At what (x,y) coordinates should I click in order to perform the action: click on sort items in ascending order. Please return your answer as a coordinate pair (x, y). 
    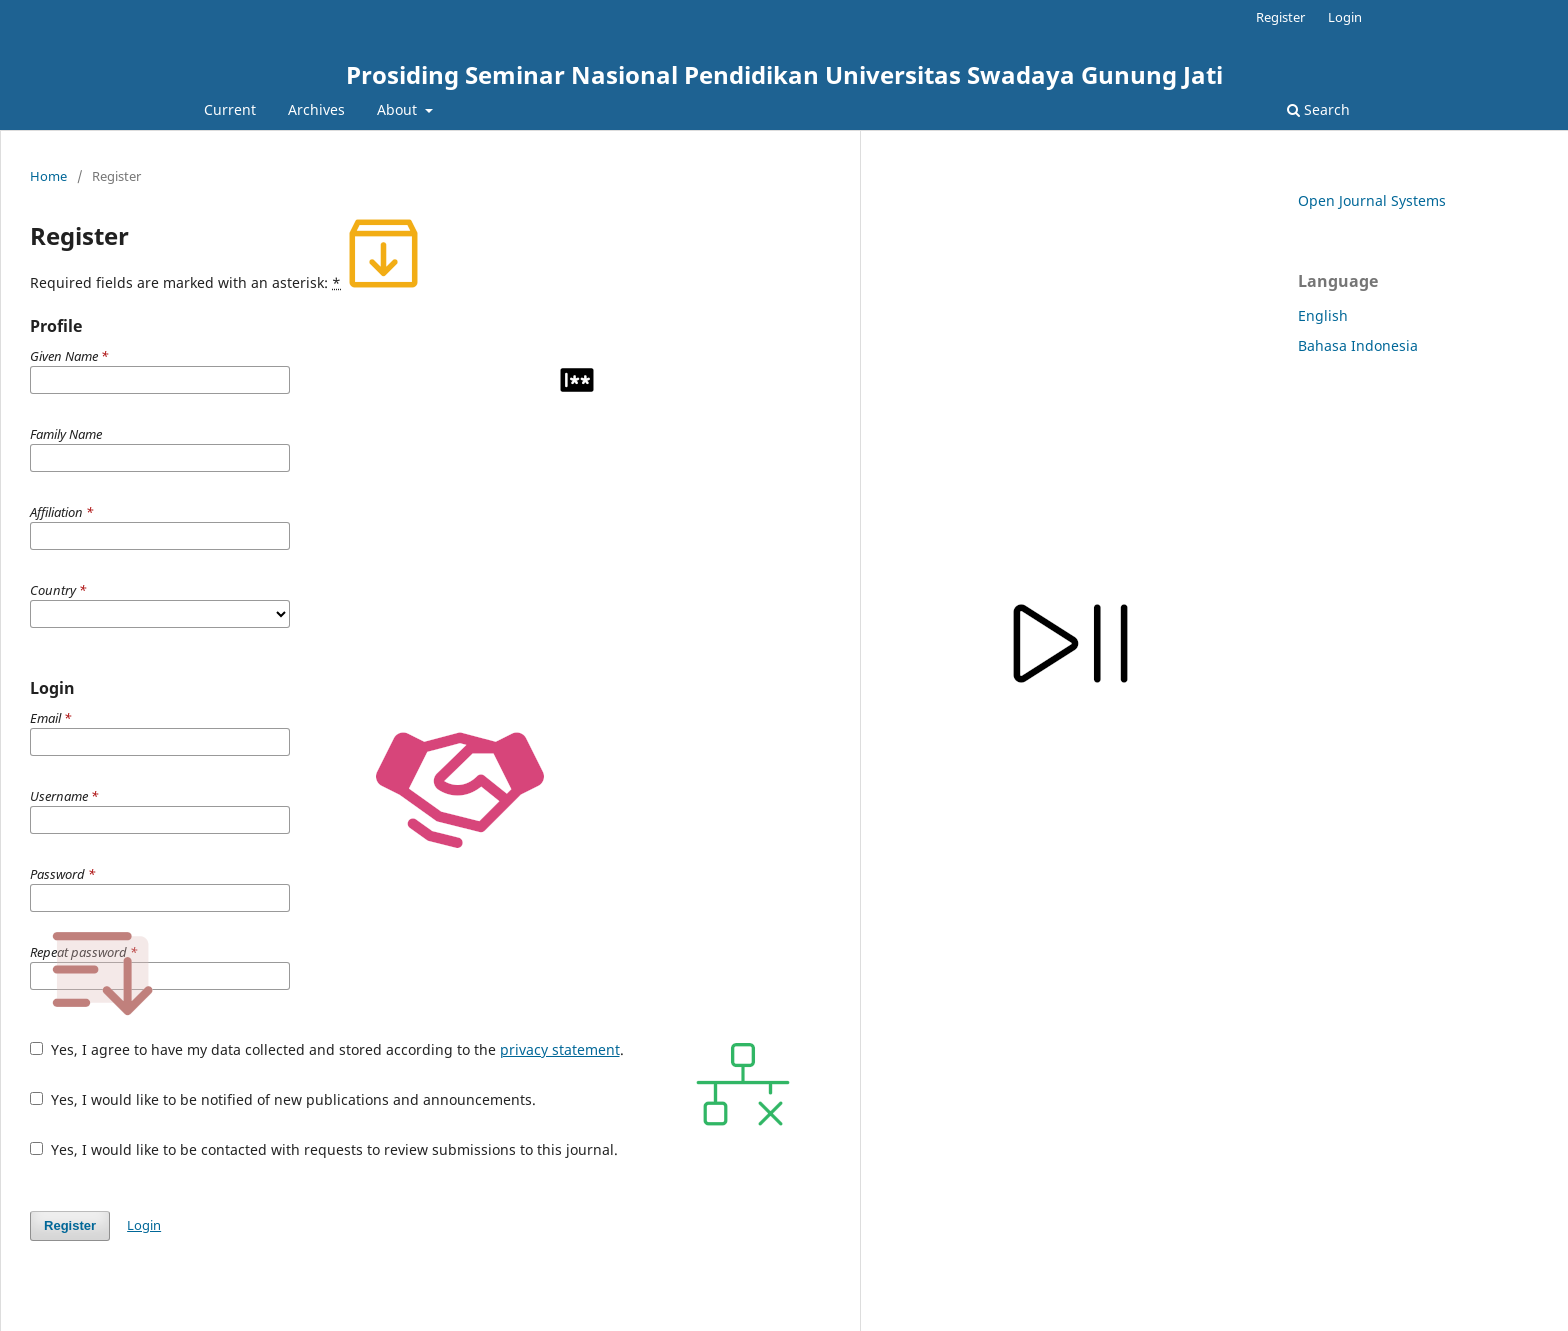
    Looking at the image, I should click on (98, 969).